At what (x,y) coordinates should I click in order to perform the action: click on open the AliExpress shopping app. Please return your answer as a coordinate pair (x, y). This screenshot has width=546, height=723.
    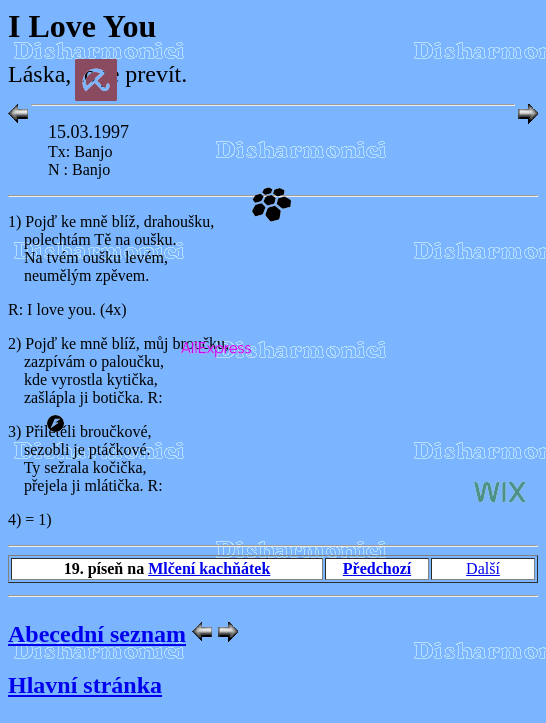
    Looking at the image, I should click on (216, 349).